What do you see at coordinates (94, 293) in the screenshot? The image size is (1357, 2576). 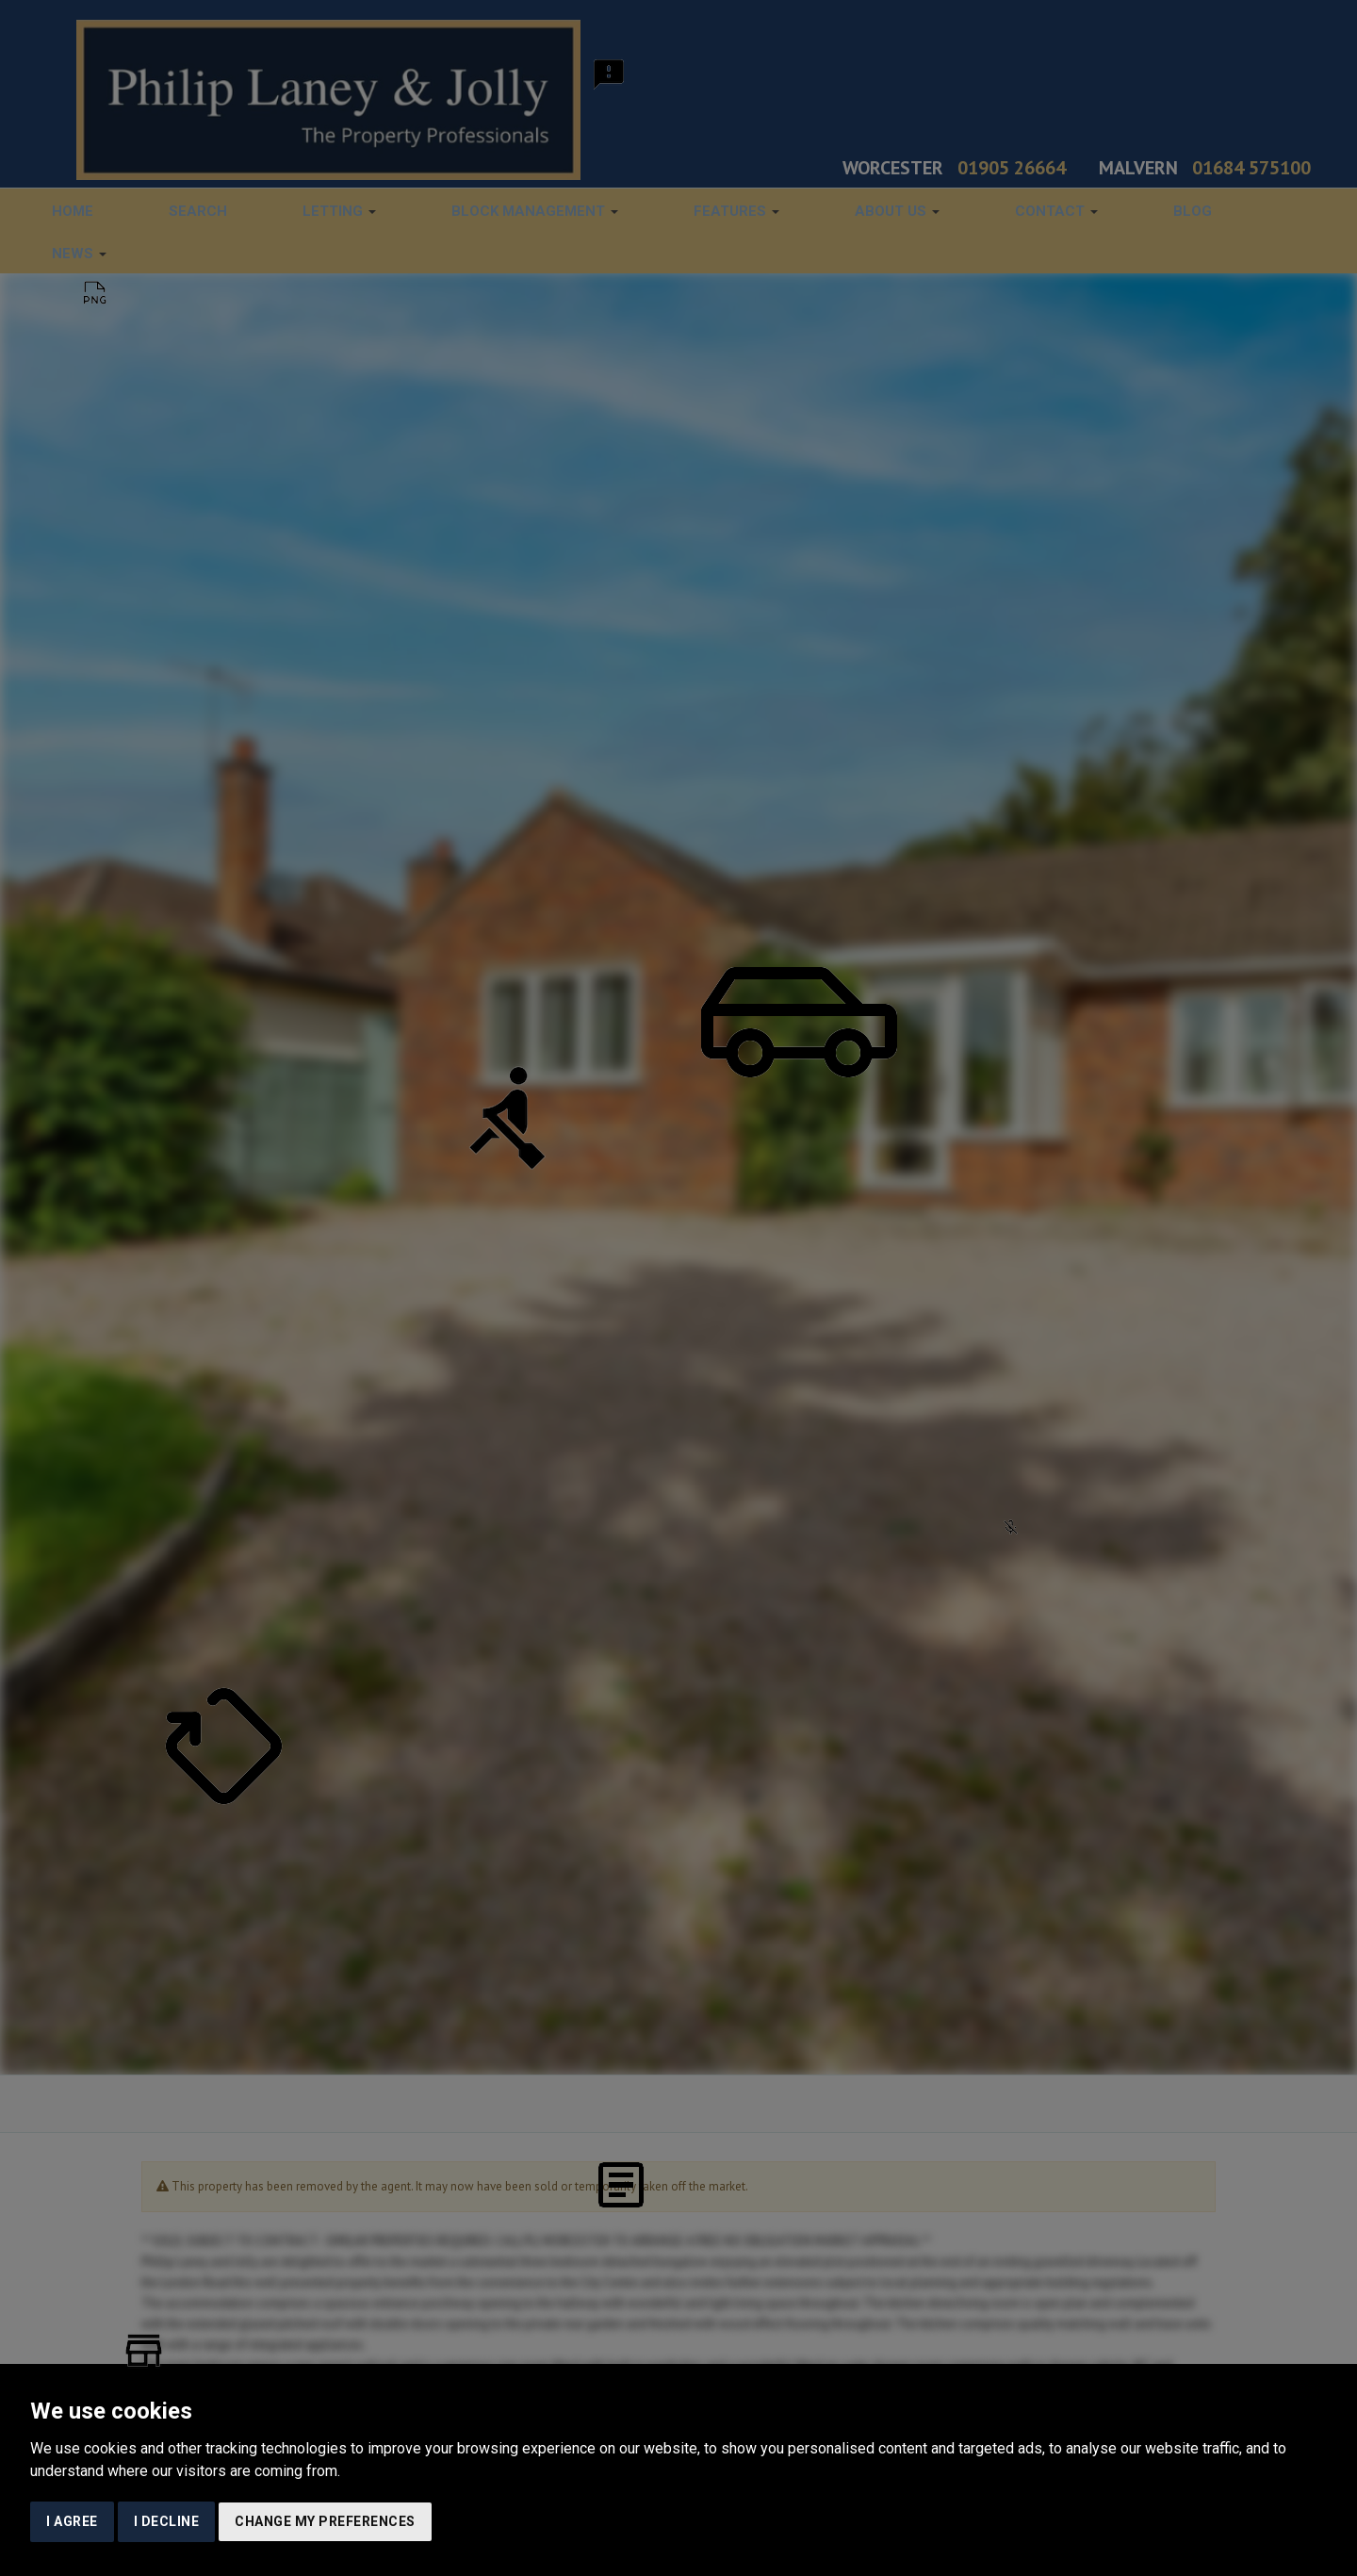 I see `a PNG image file` at bounding box center [94, 293].